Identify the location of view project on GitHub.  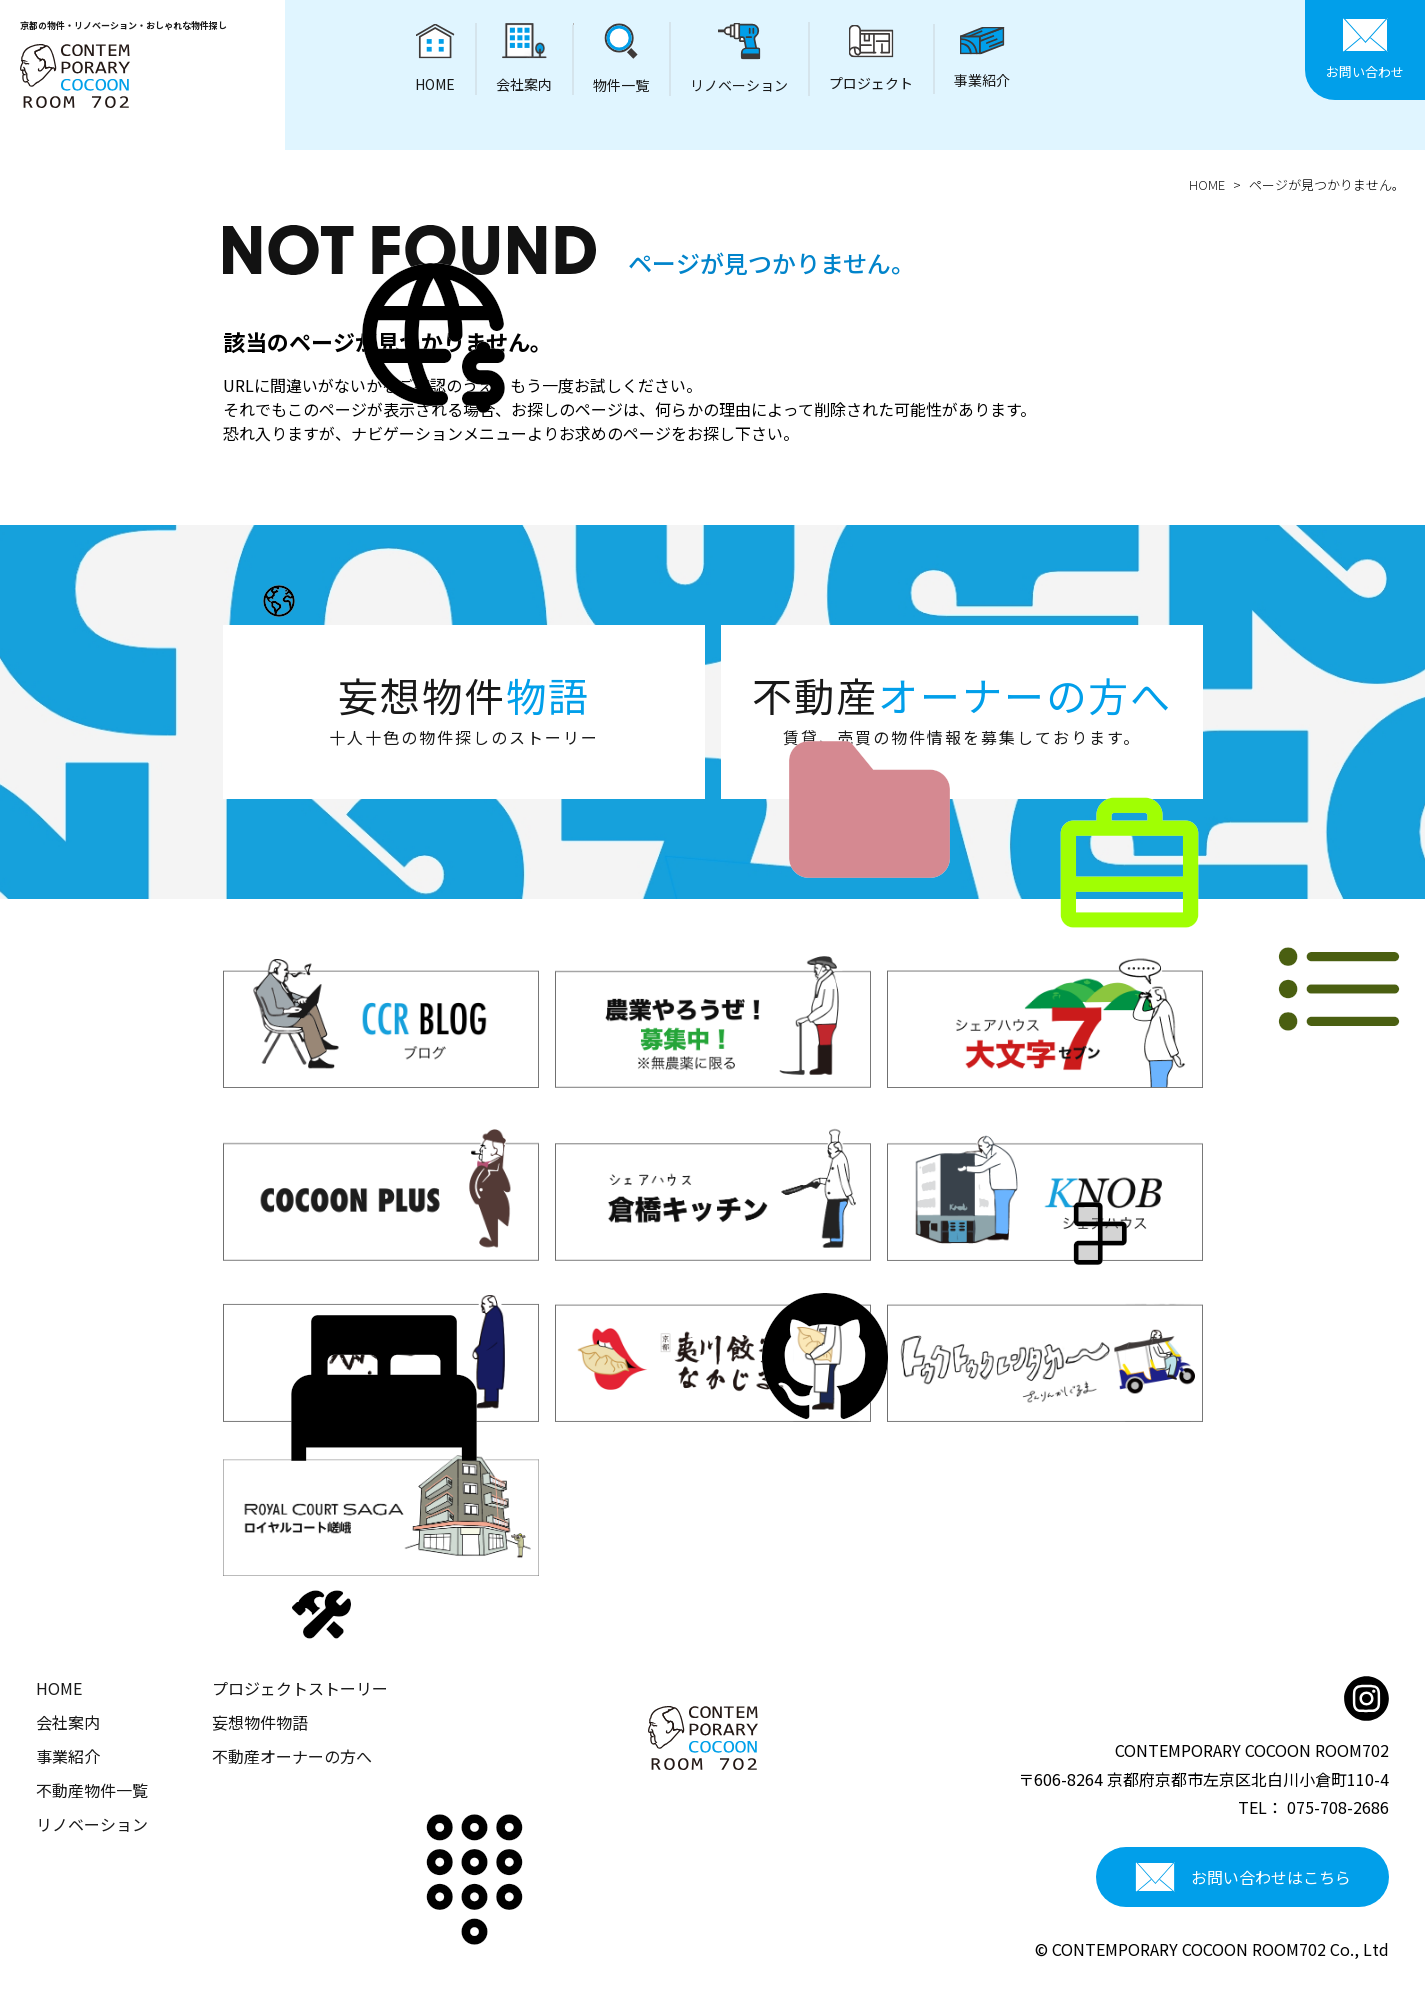
(825, 1356).